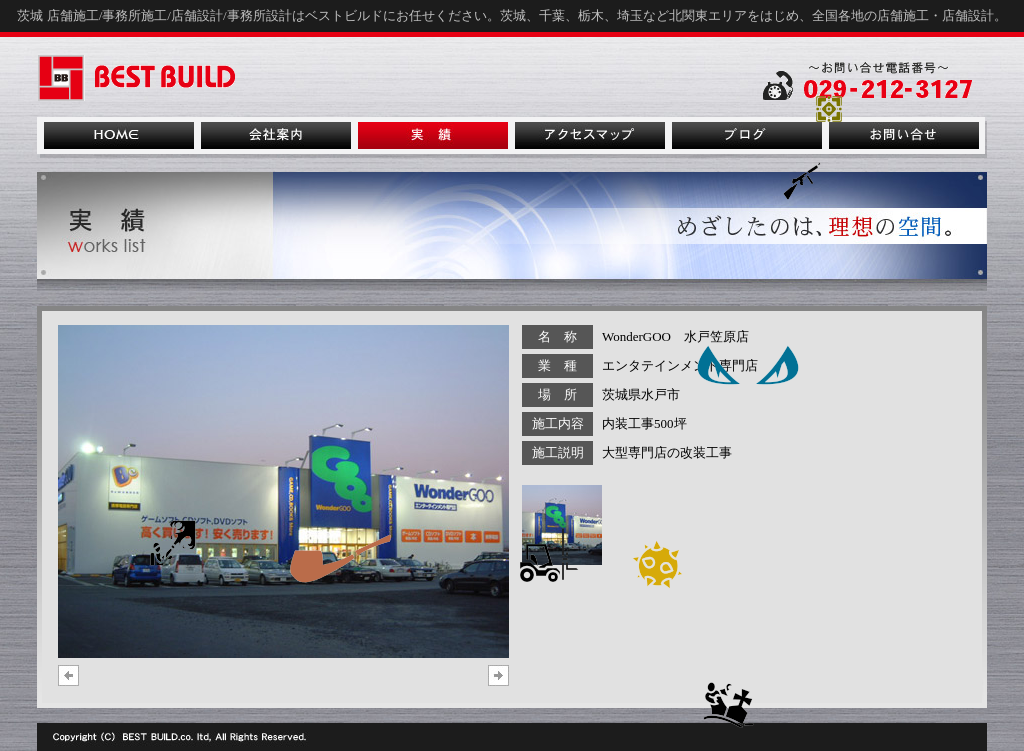  Describe the element at coordinates (657, 564) in the screenshot. I see `represents a hazard or damage-dealing obstacle in gameplay` at that location.